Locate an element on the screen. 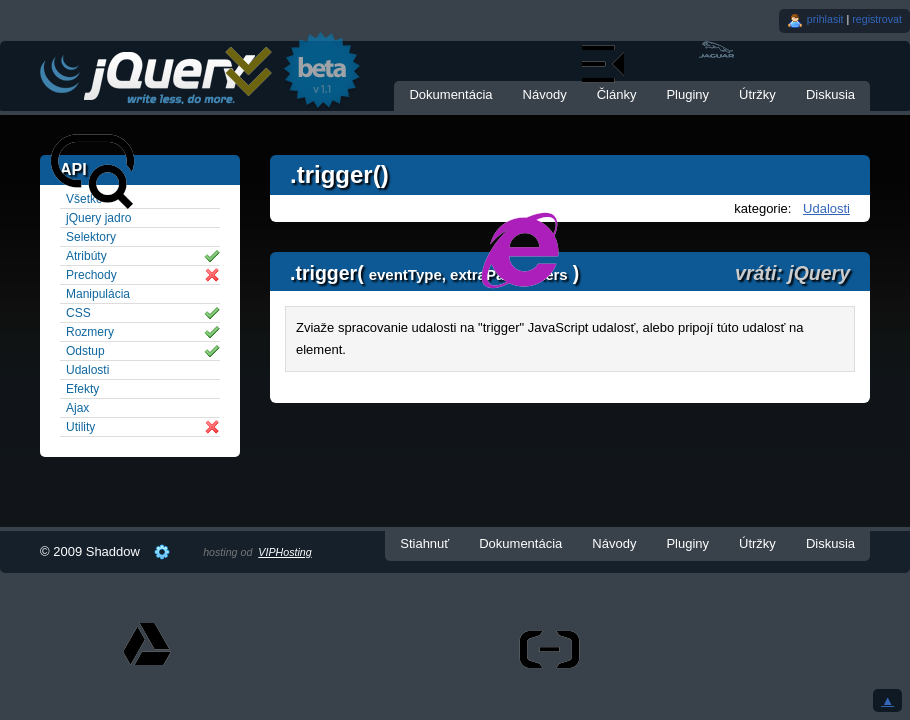 This screenshot has width=910, height=720. access search engine optimization tools is located at coordinates (92, 168).